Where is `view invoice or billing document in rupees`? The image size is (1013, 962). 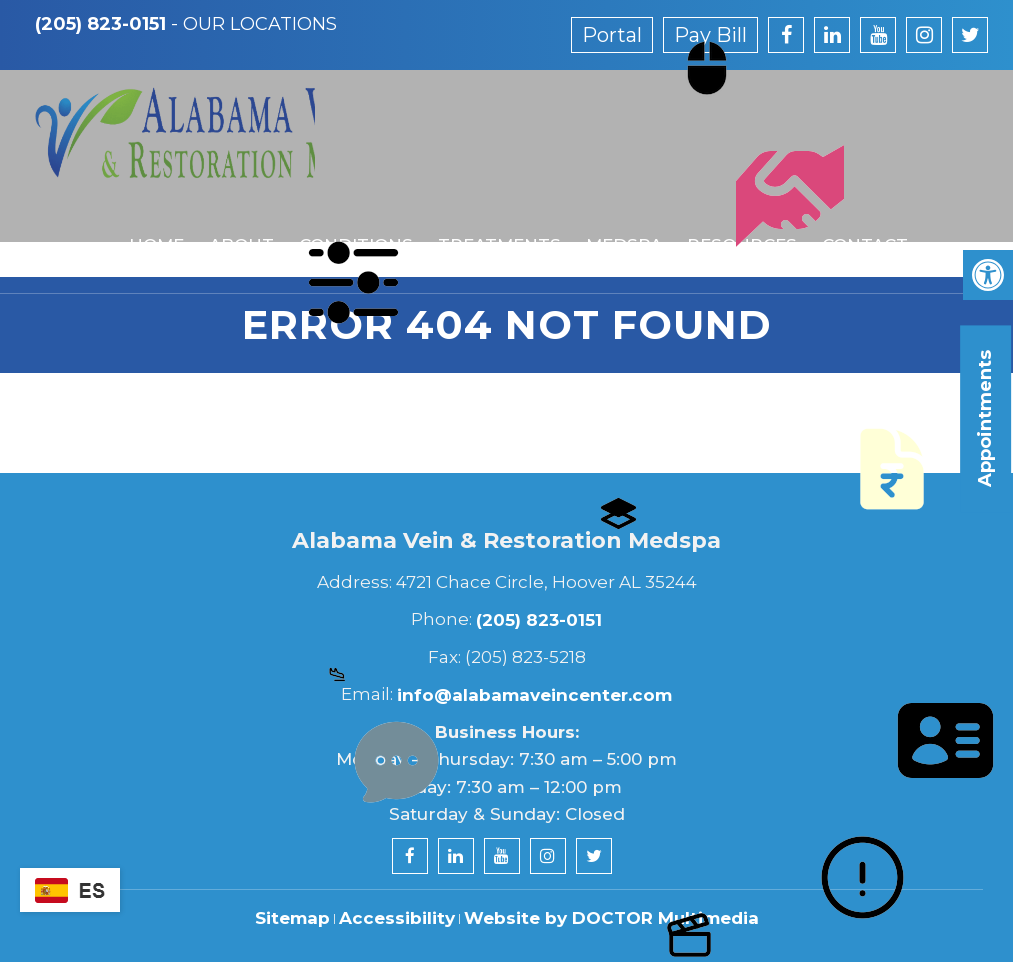
view invoice or billing document in rupees is located at coordinates (892, 469).